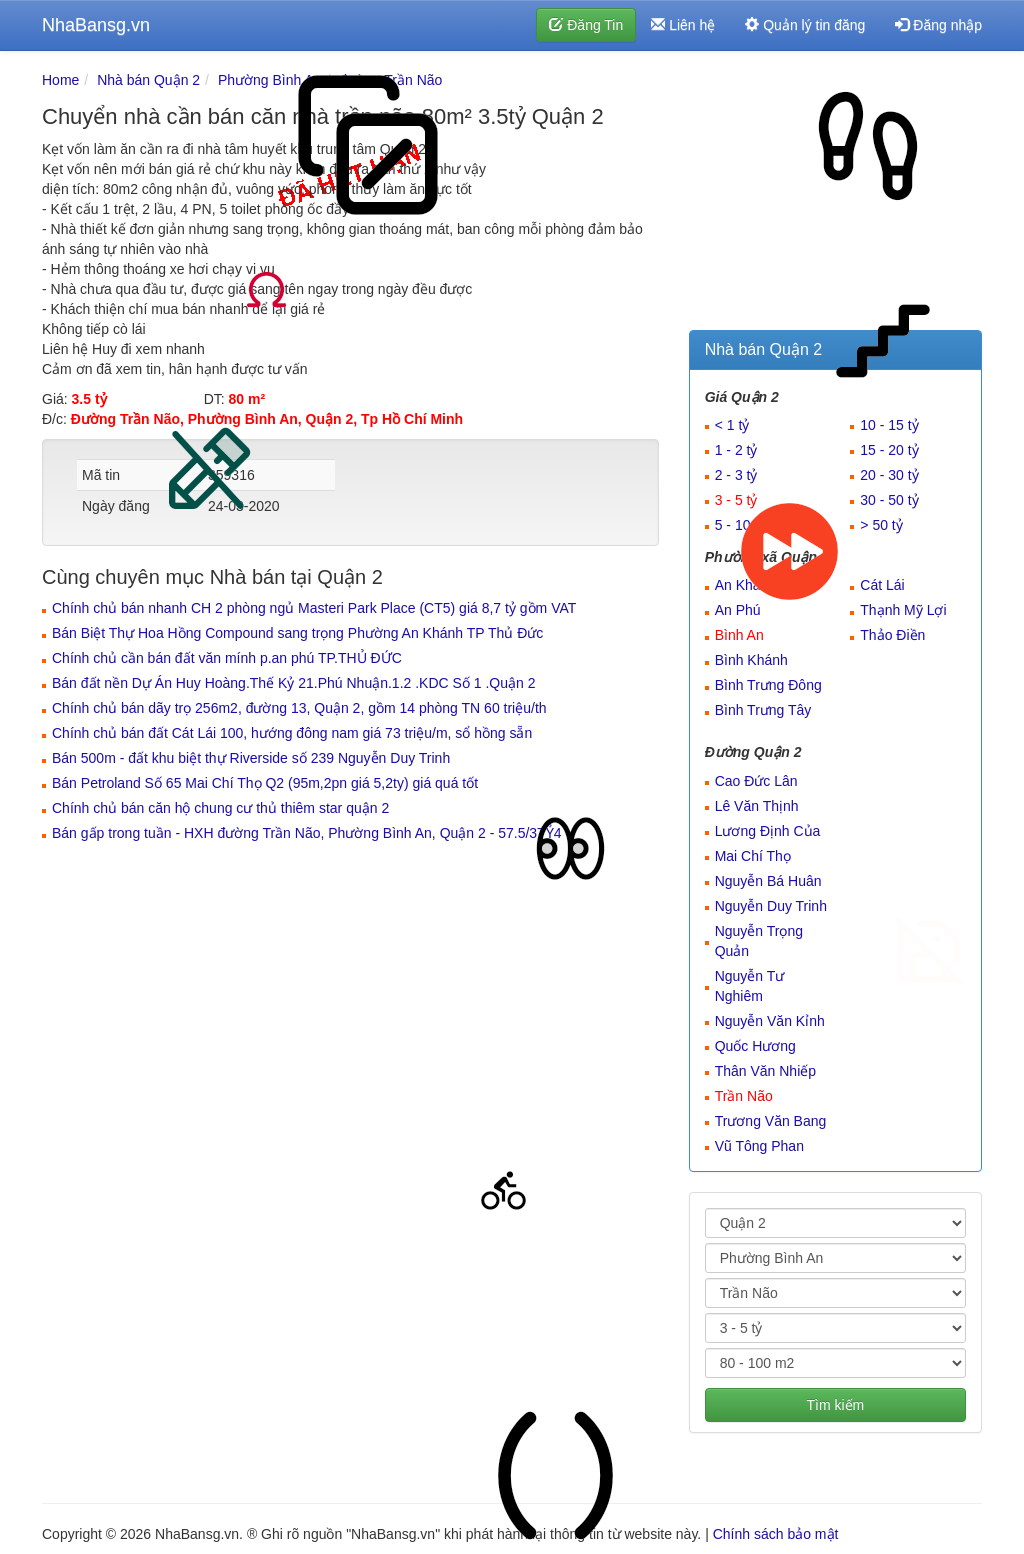  Describe the element at coordinates (555, 1475) in the screenshot. I see `insert parentheses or brackets in text` at that location.